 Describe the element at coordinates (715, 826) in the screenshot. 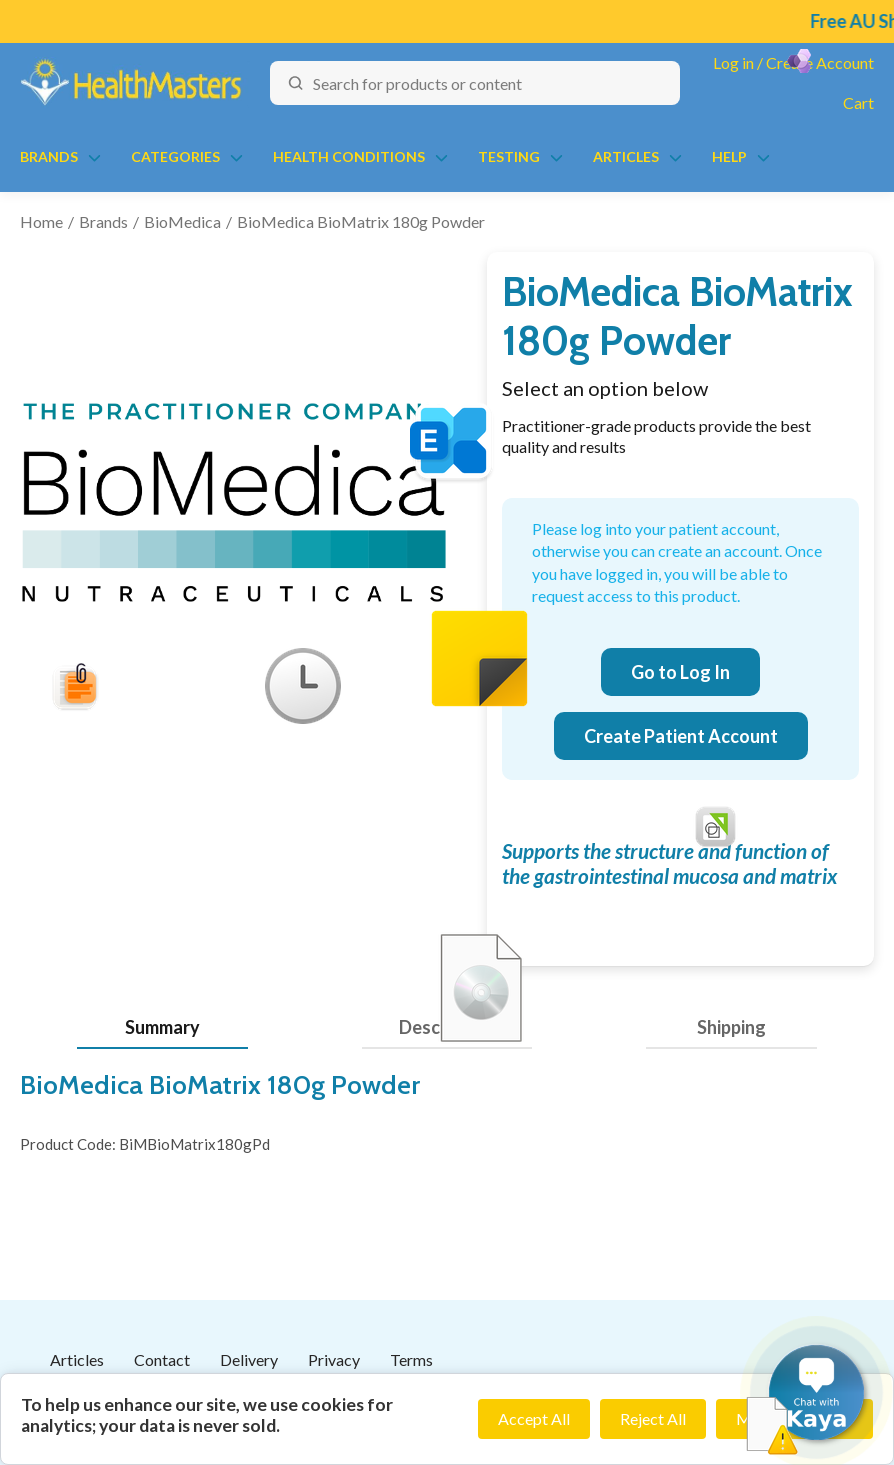

I see `open kig interactive geometry application` at that location.